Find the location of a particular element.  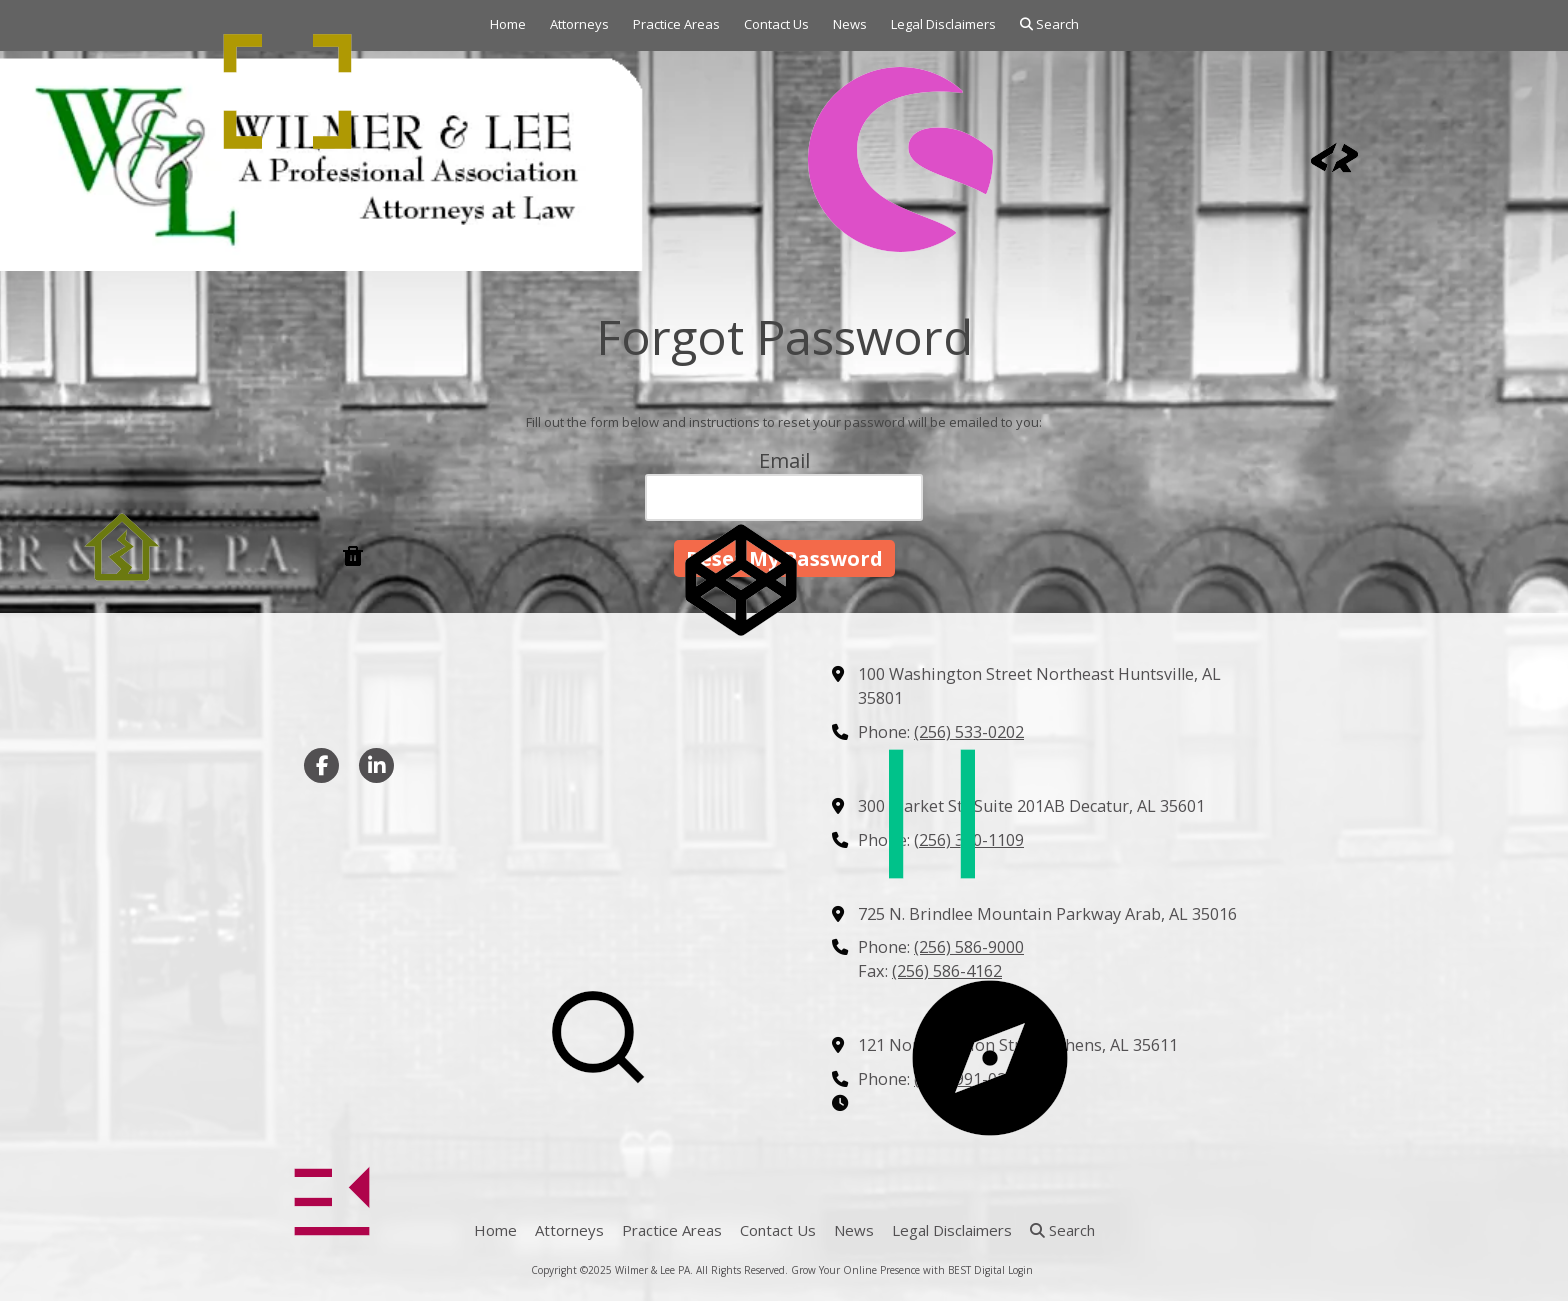

enter fullscreen mode is located at coordinates (287, 91).